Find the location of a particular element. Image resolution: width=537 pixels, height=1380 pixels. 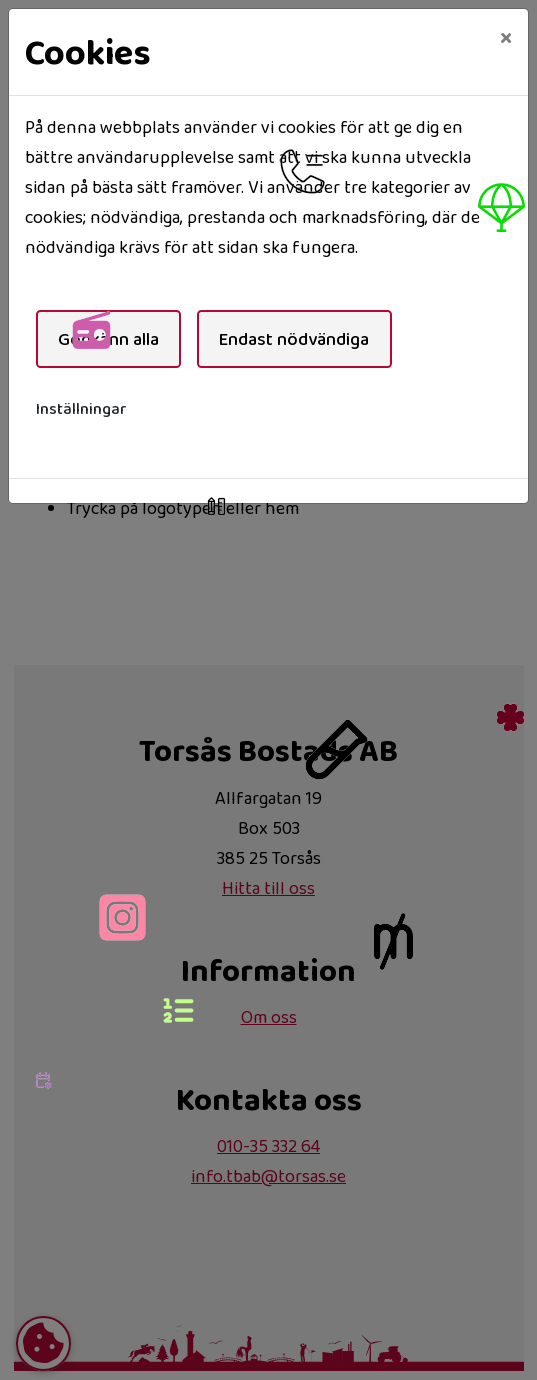

indicates a lucky or bonus reward is located at coordinates (510, 717).